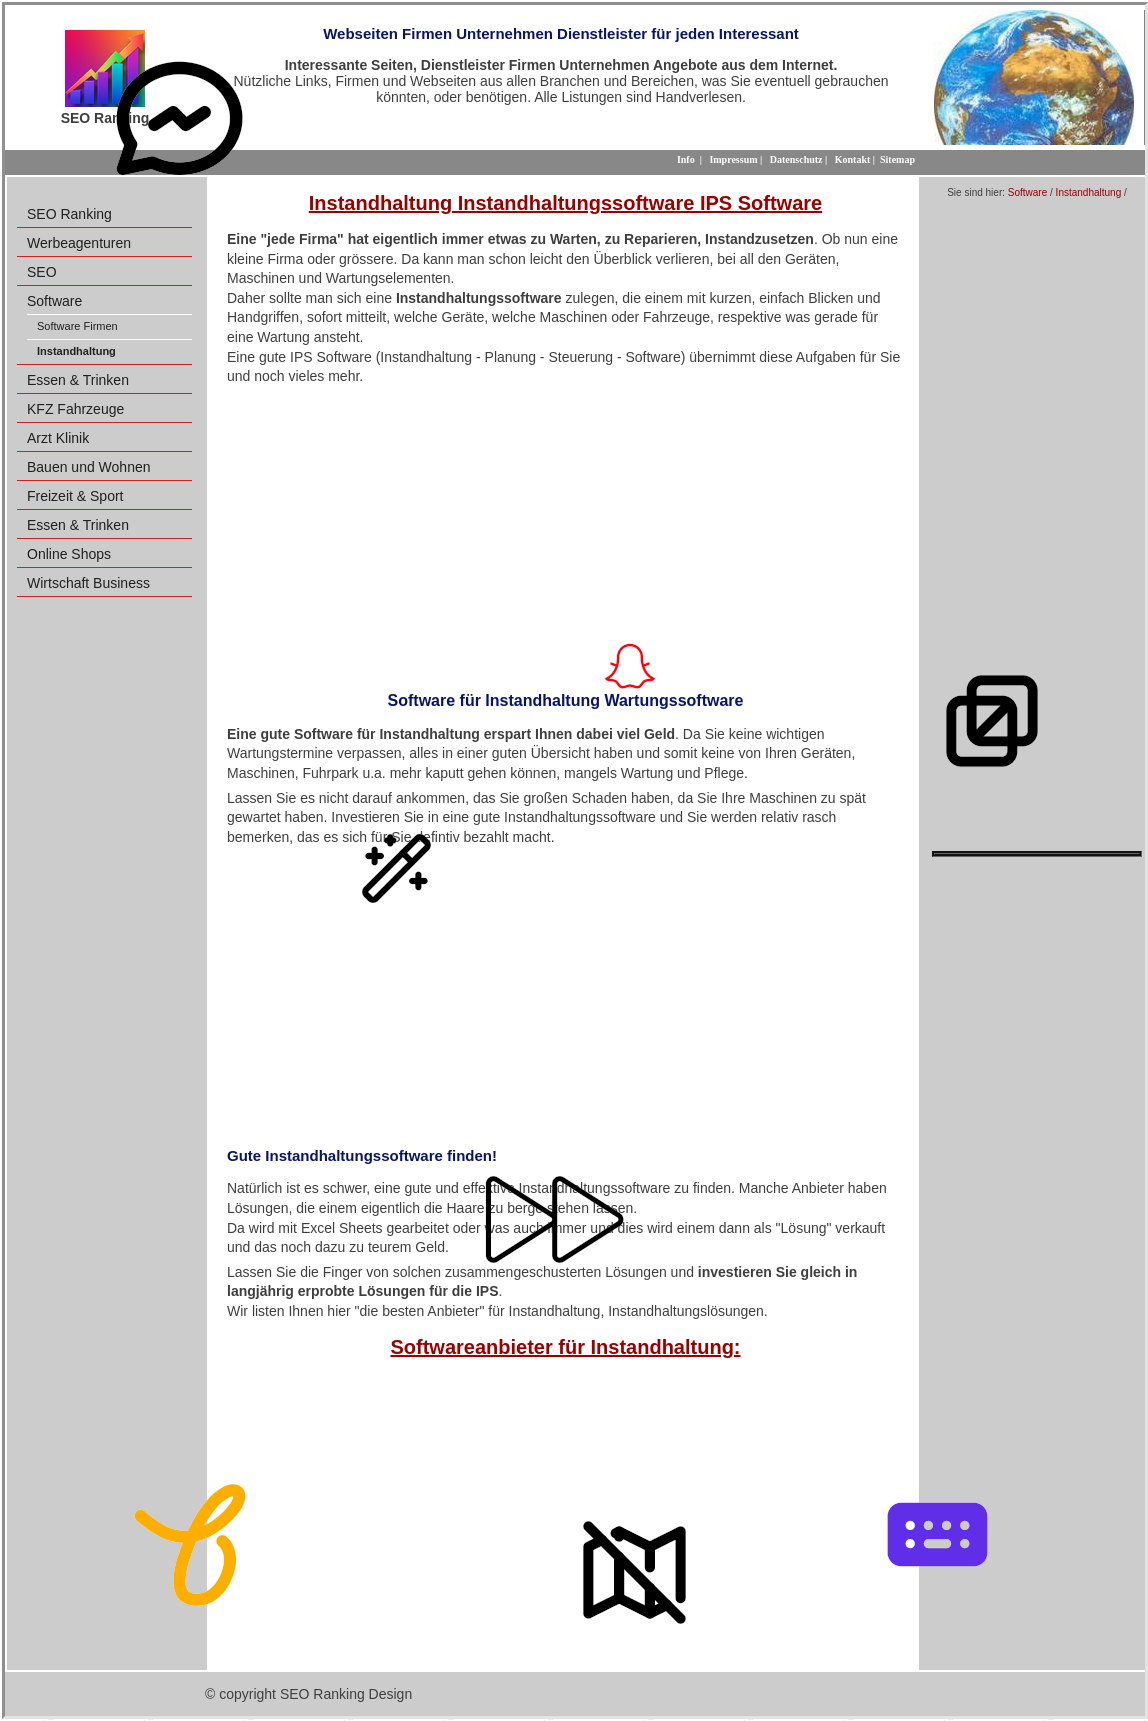 This screenshot has width=1148, height=1721. Describe the element at coordinates (634, 1572) in the screenshot. I see `map view is currently disabled` at that location.